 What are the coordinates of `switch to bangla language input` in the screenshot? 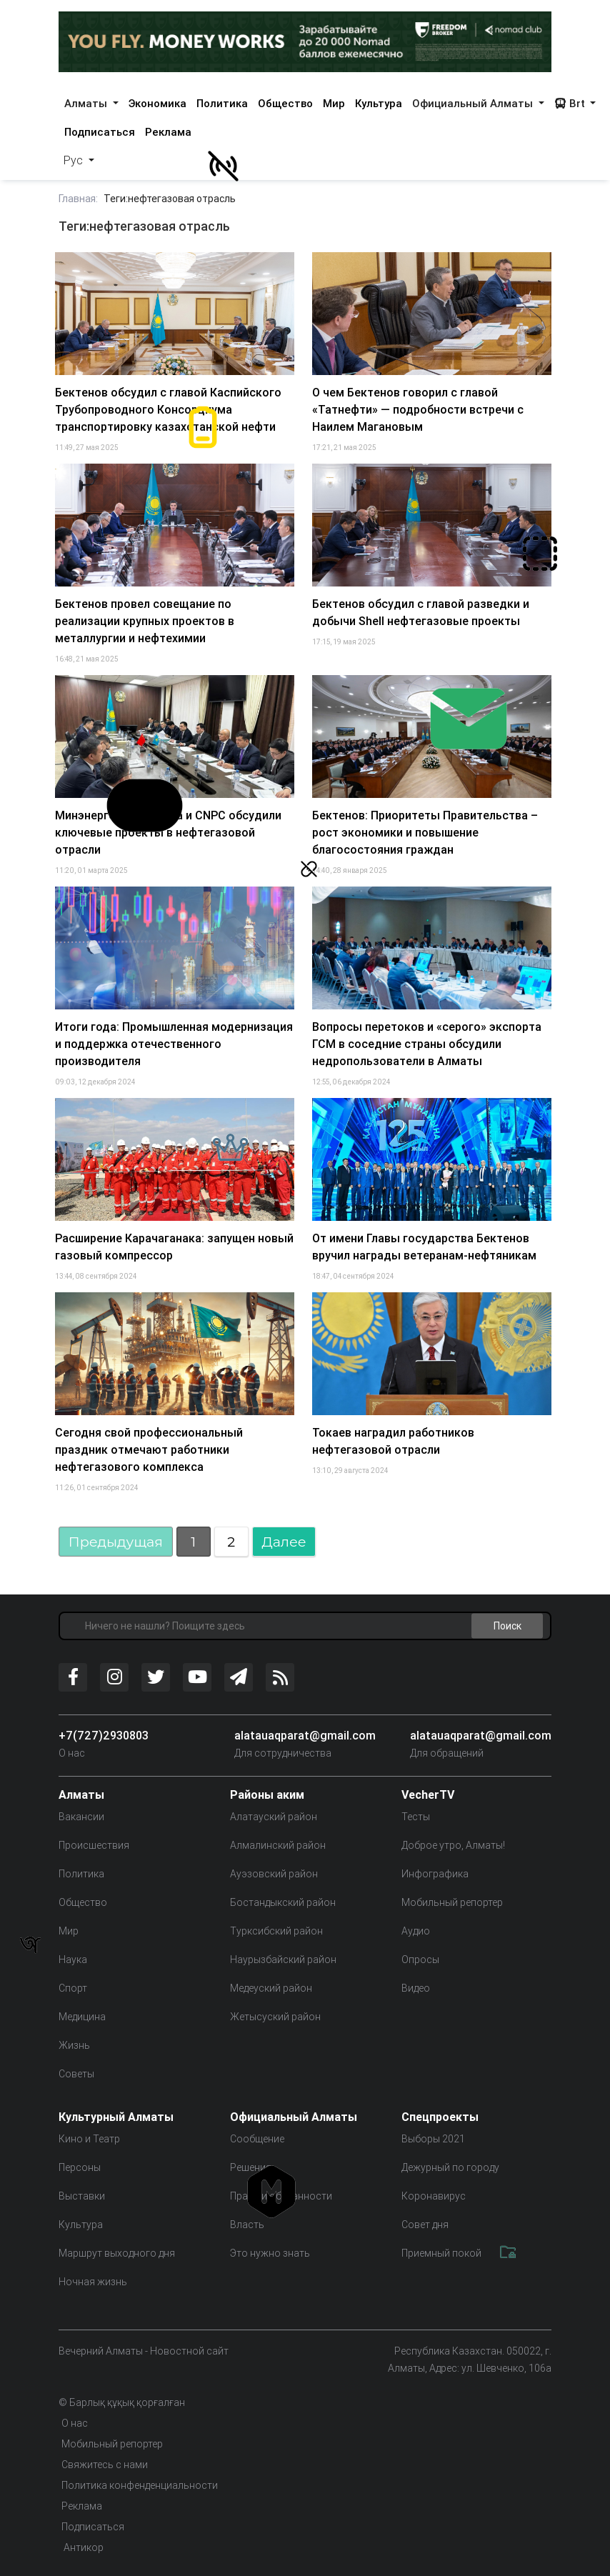 It's located at (30, 1945).